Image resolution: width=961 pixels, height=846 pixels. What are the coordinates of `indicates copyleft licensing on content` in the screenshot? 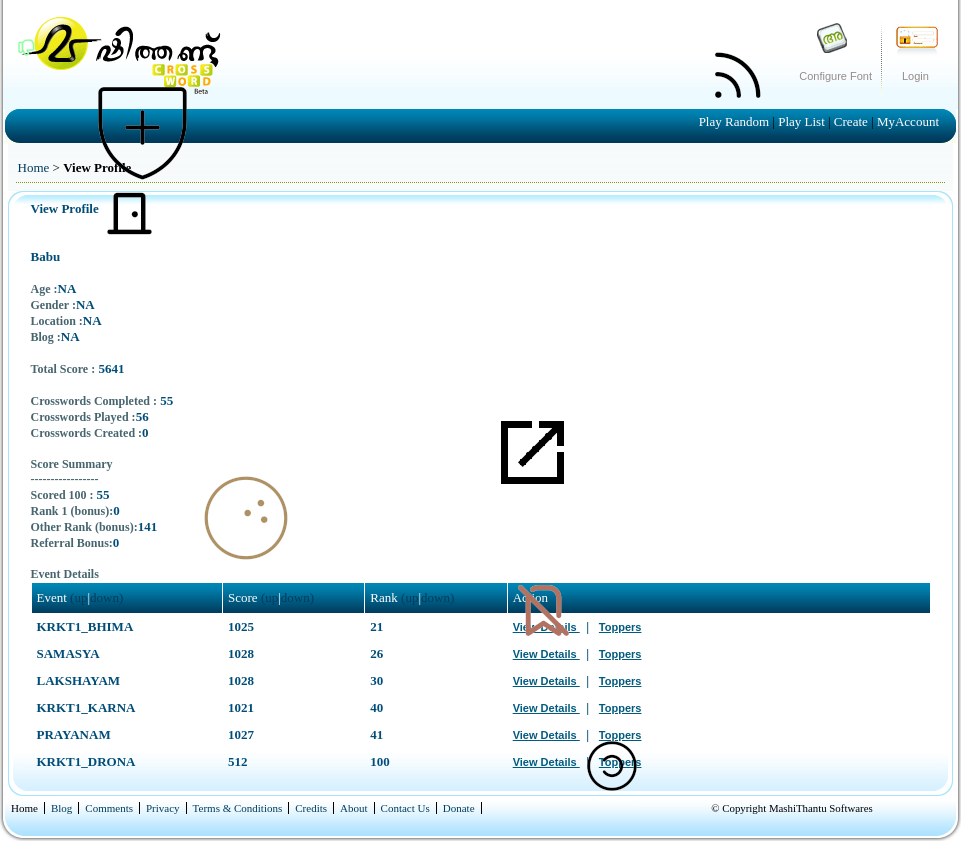 It's located at (612, 766).